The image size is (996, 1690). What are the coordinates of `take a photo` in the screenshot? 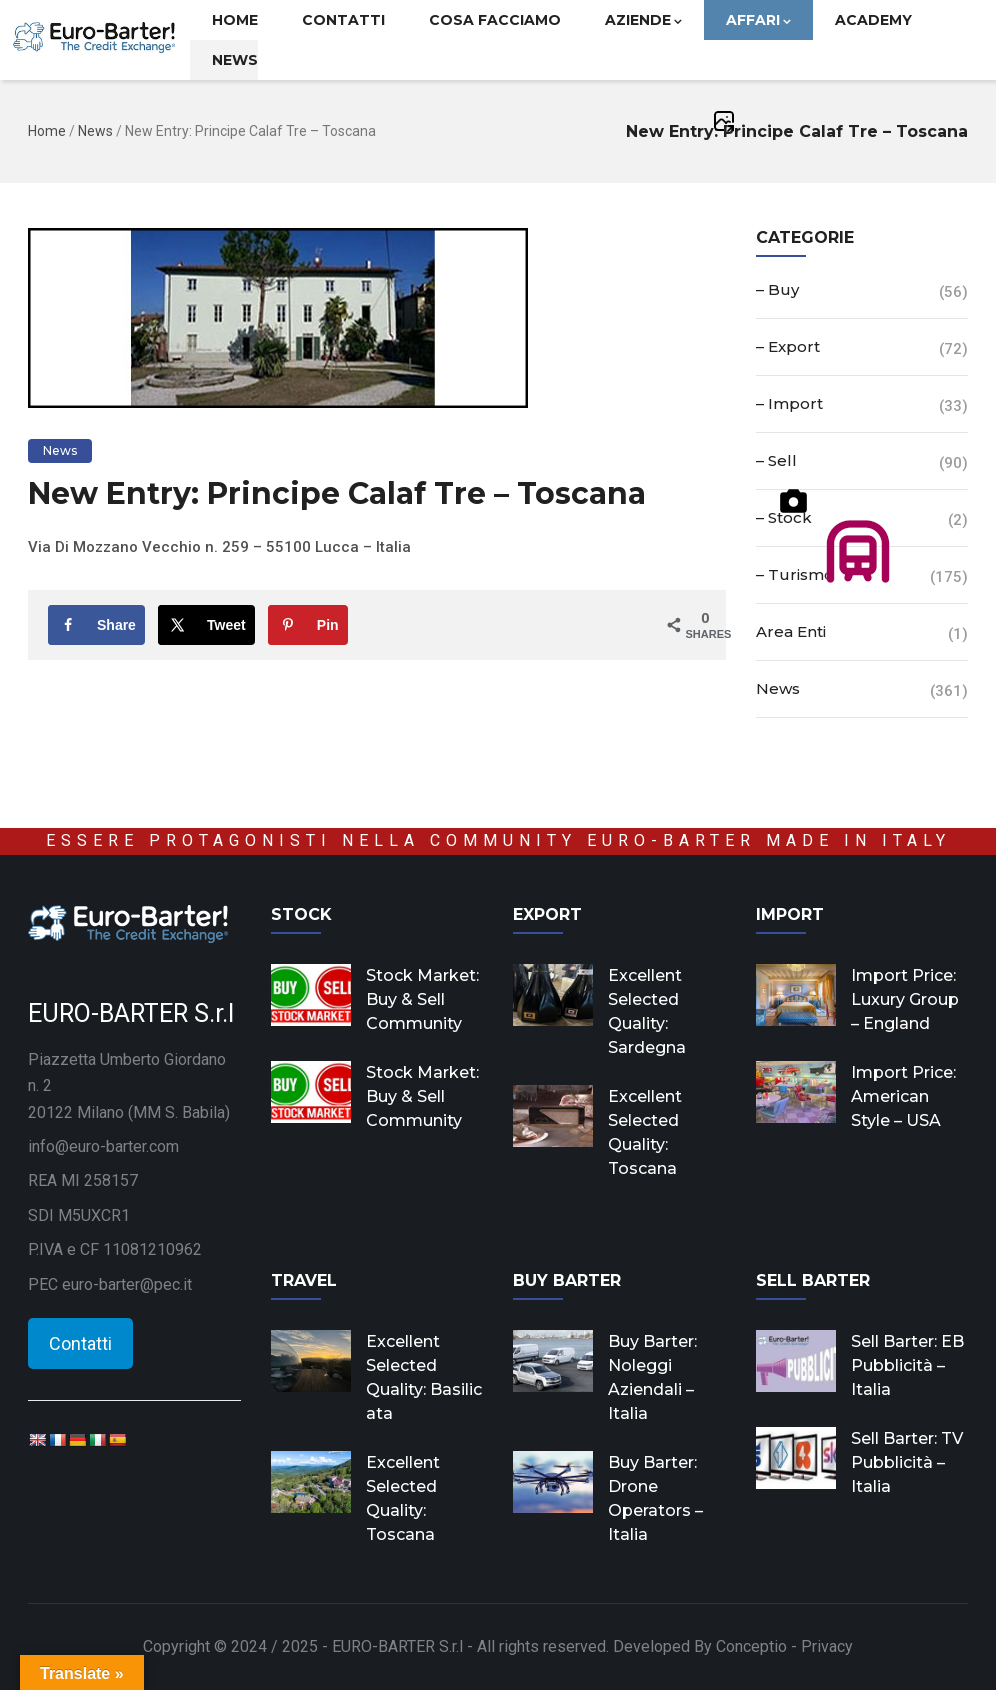 It's located at (793, 501).